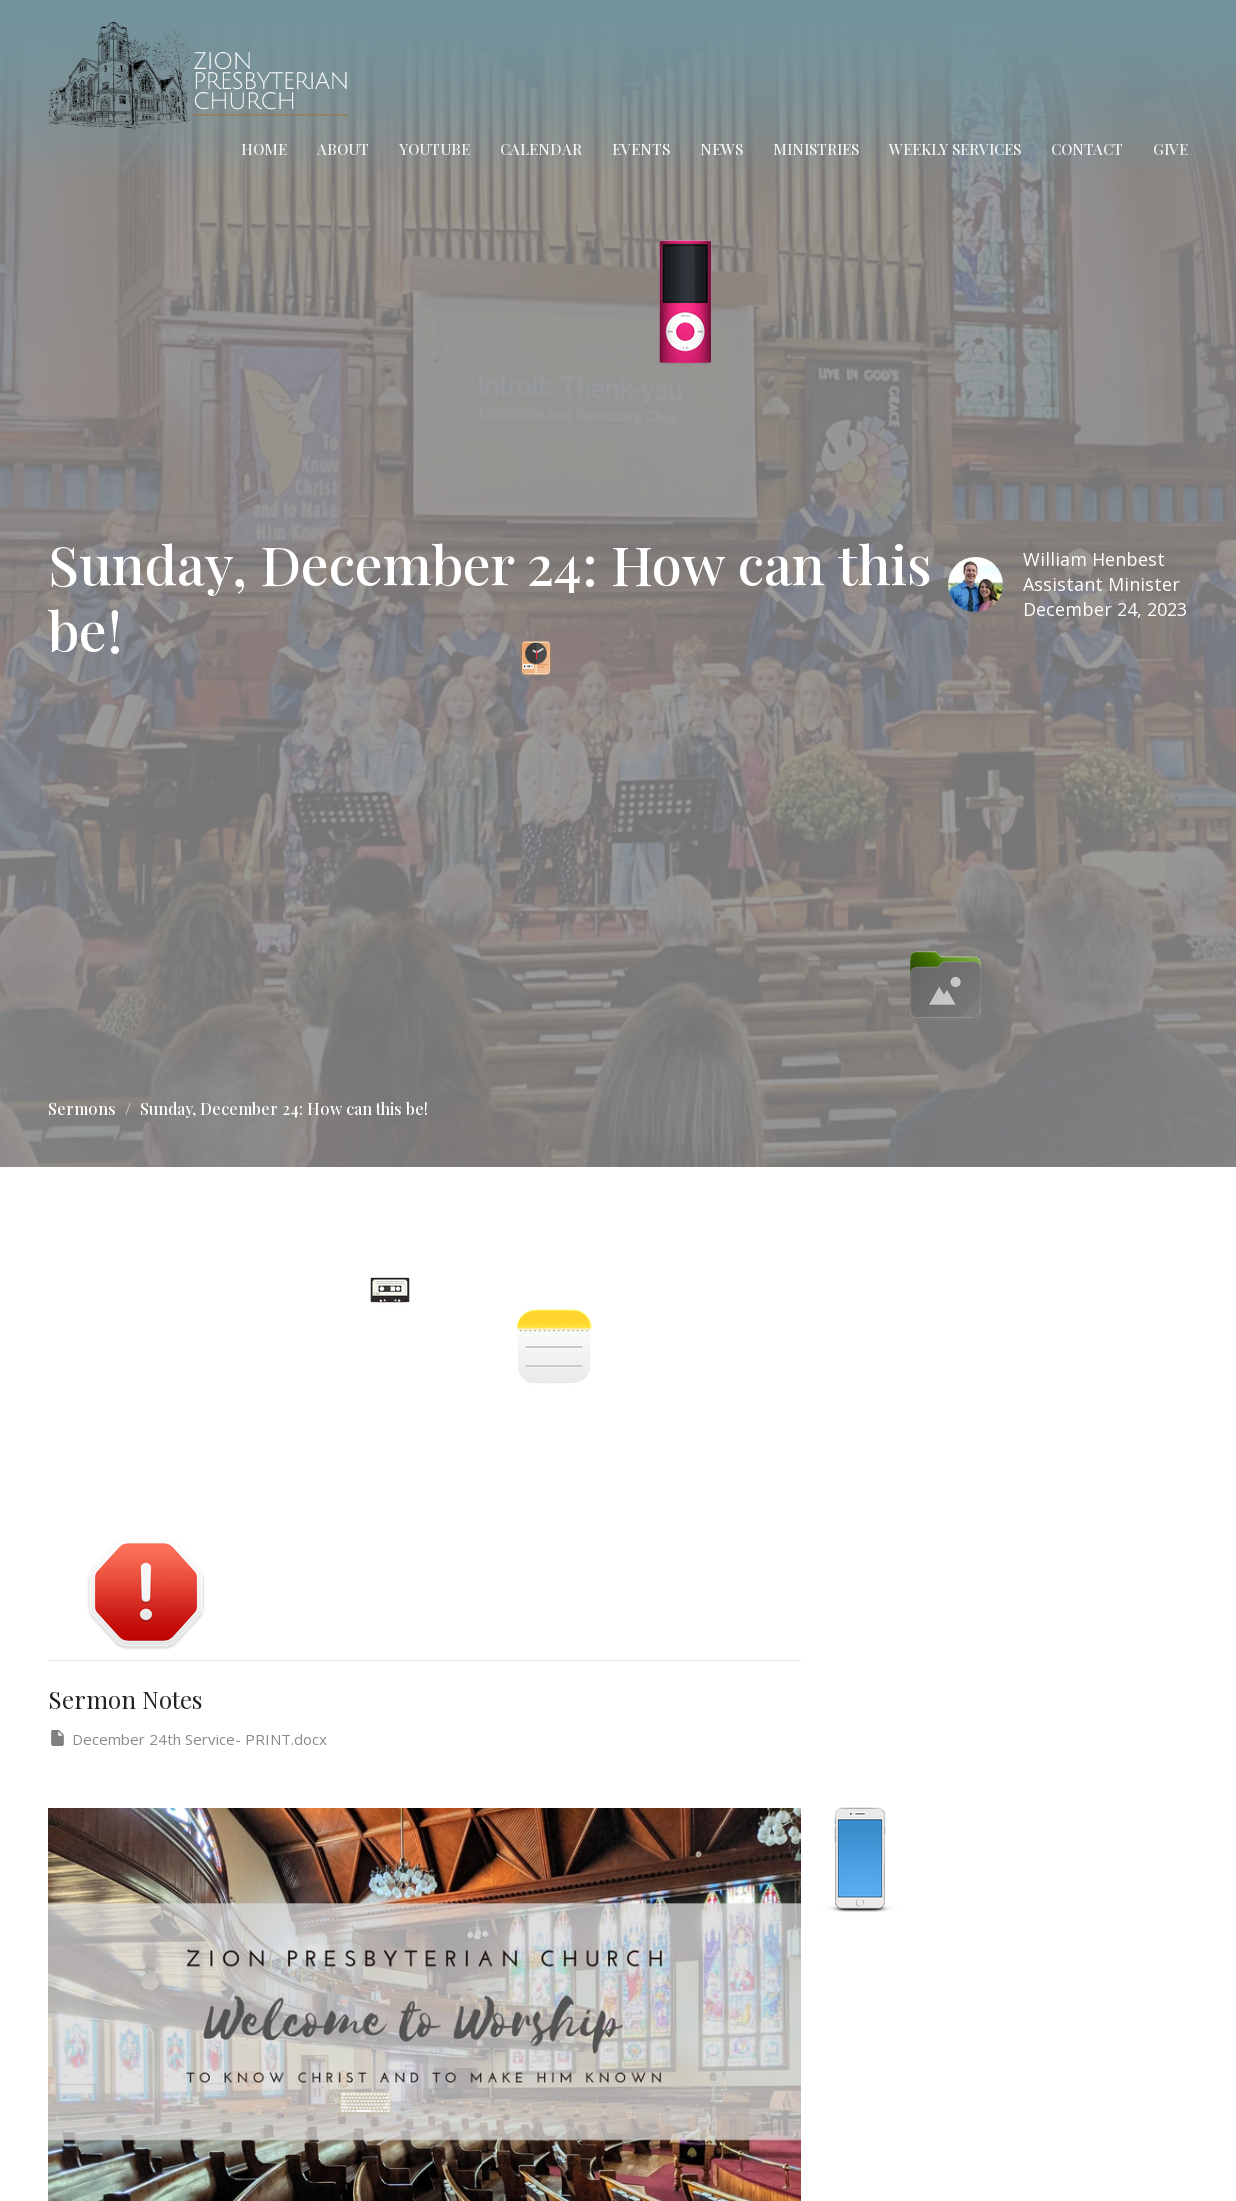  What do you see at coordinates (945, 984) in the screenshot?
I see `open pictures folder` at bounding box center [945, 984].